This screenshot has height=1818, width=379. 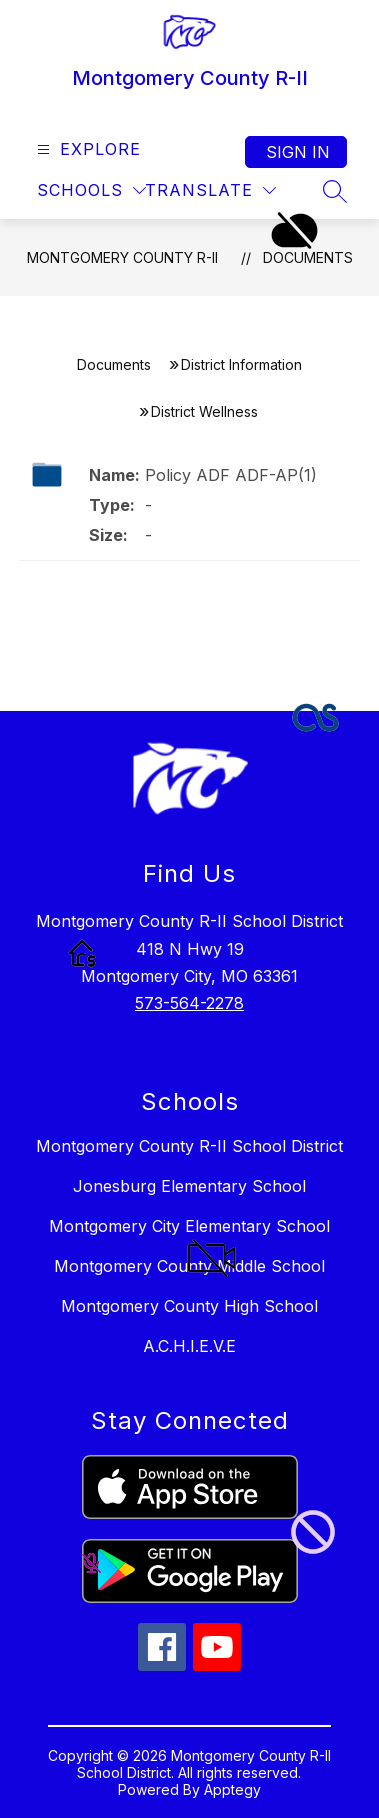 What do you see at coordinates (315, 717) in the screenshot?
I see `connect to Last.fm account` at bounding box center [315, 717].